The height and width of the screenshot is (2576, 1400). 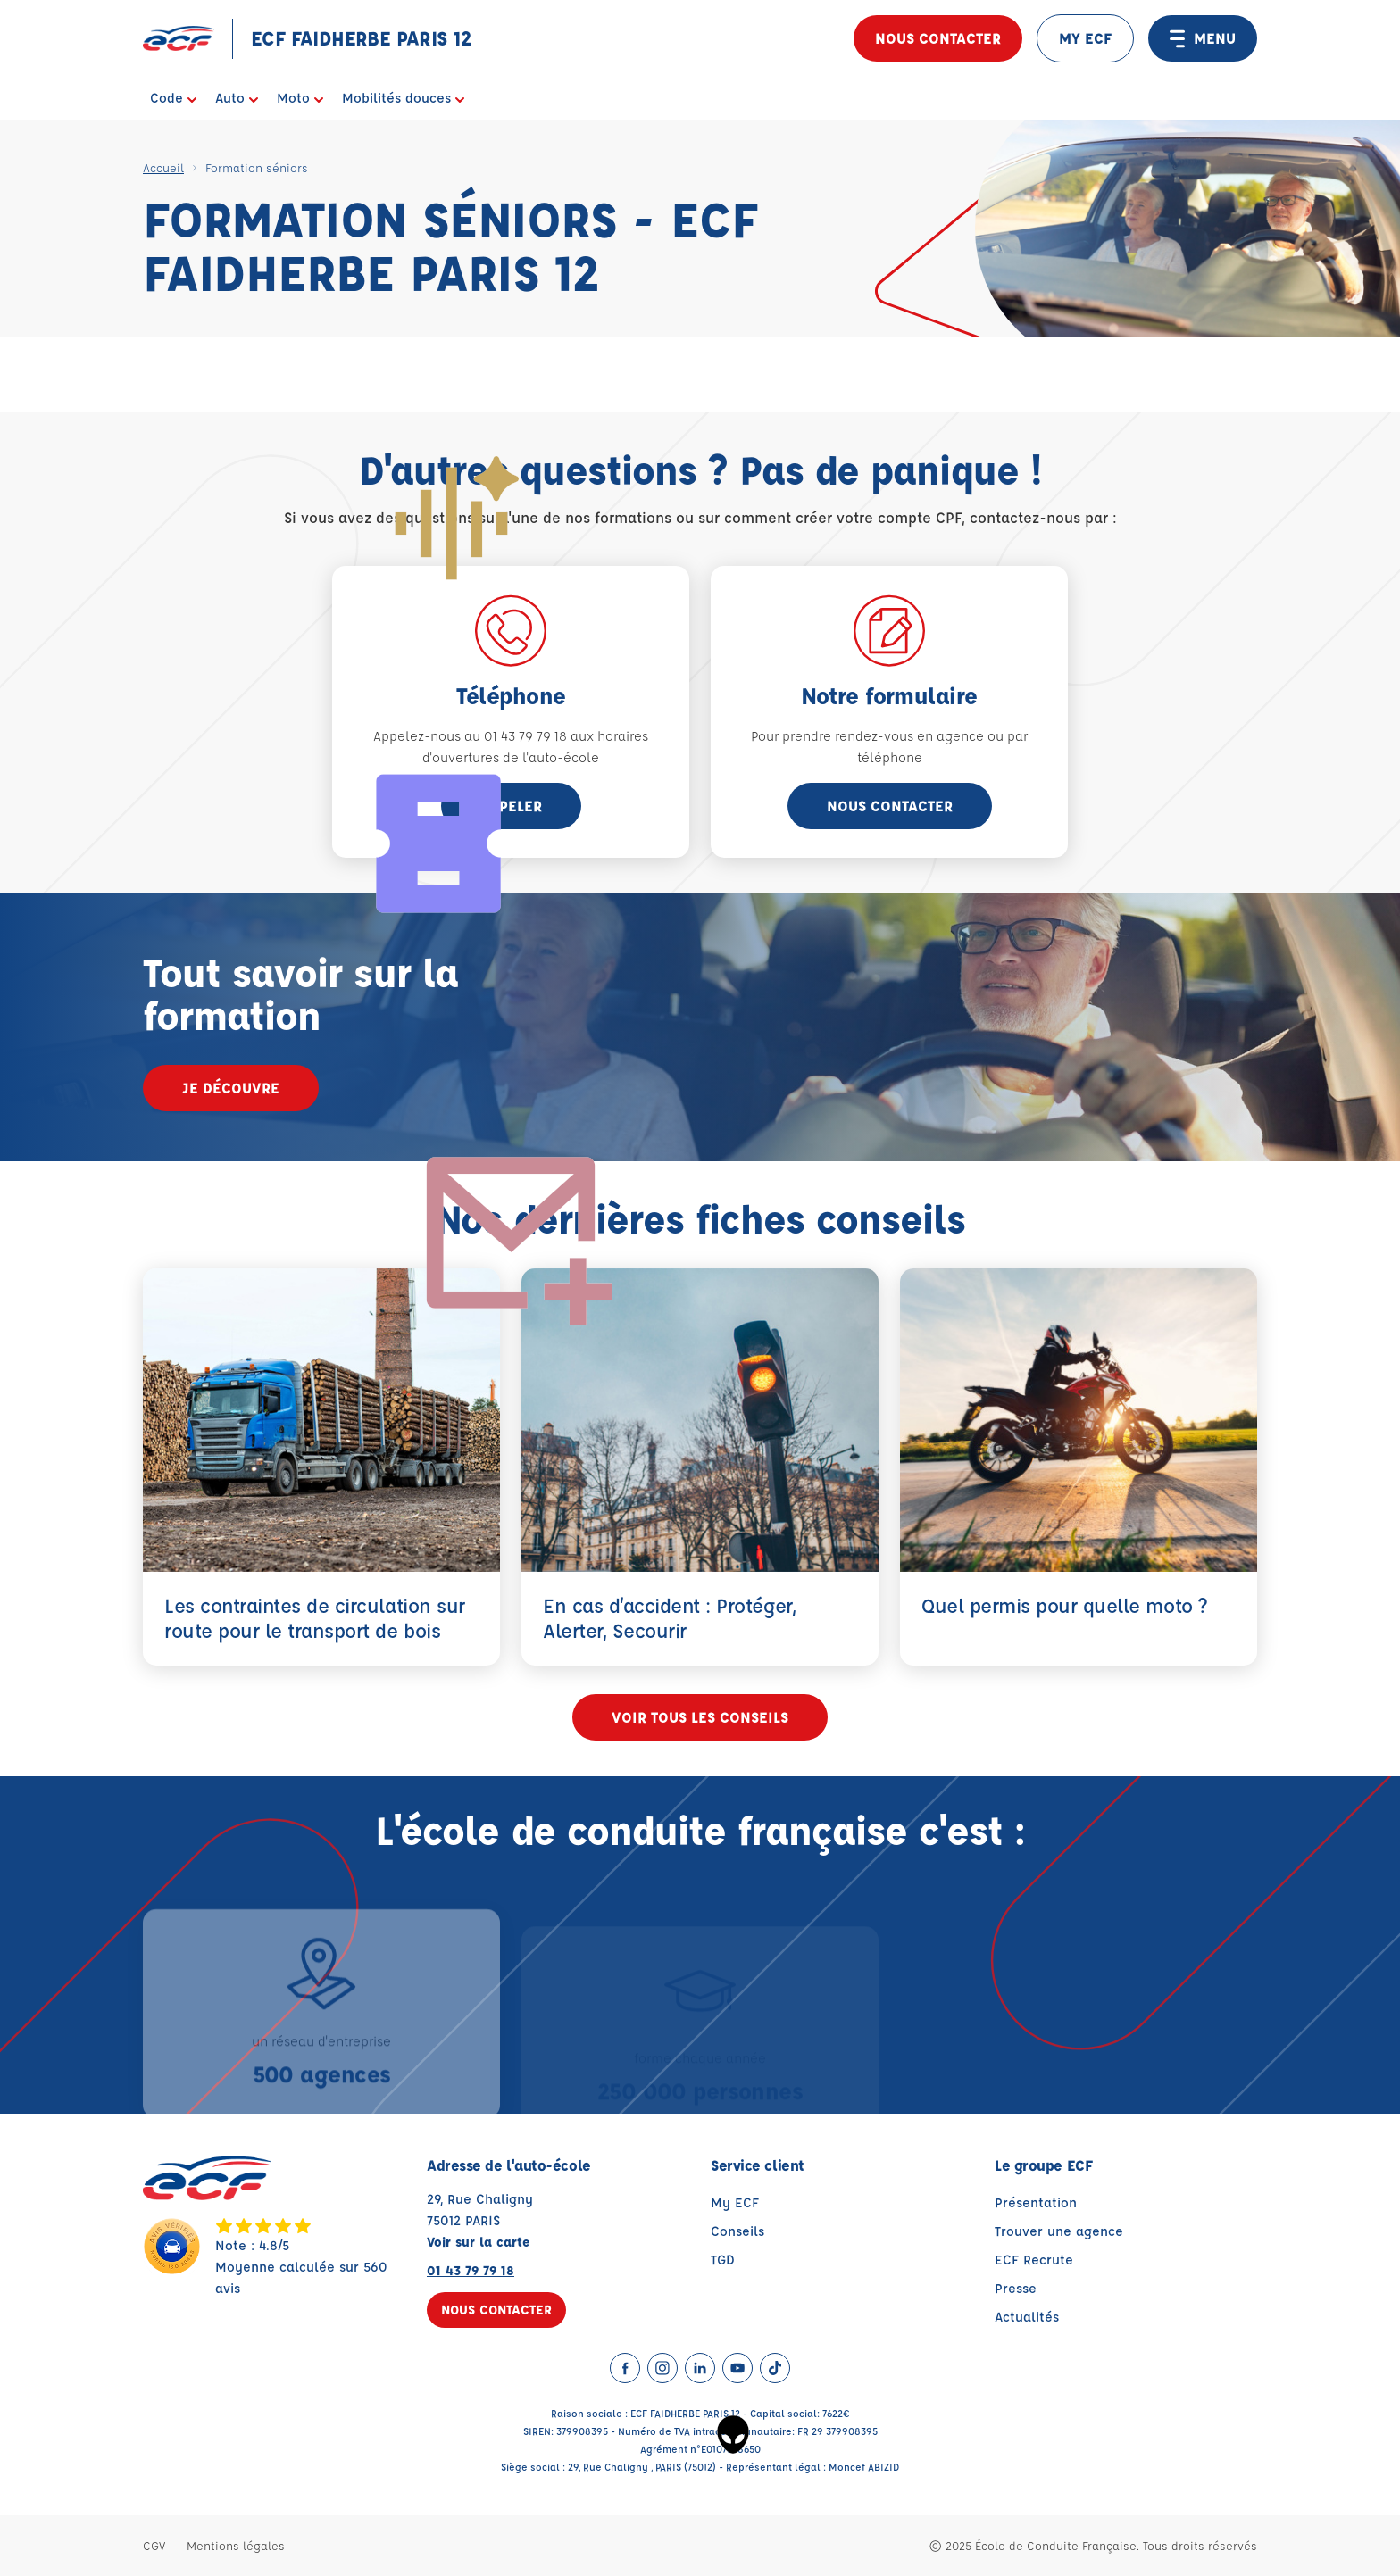 What do you see at coordinates (733, 2434) in the screenshot?
I see `extraterrestrial or sci-fi themed content` at bounding box center [733, 2434].